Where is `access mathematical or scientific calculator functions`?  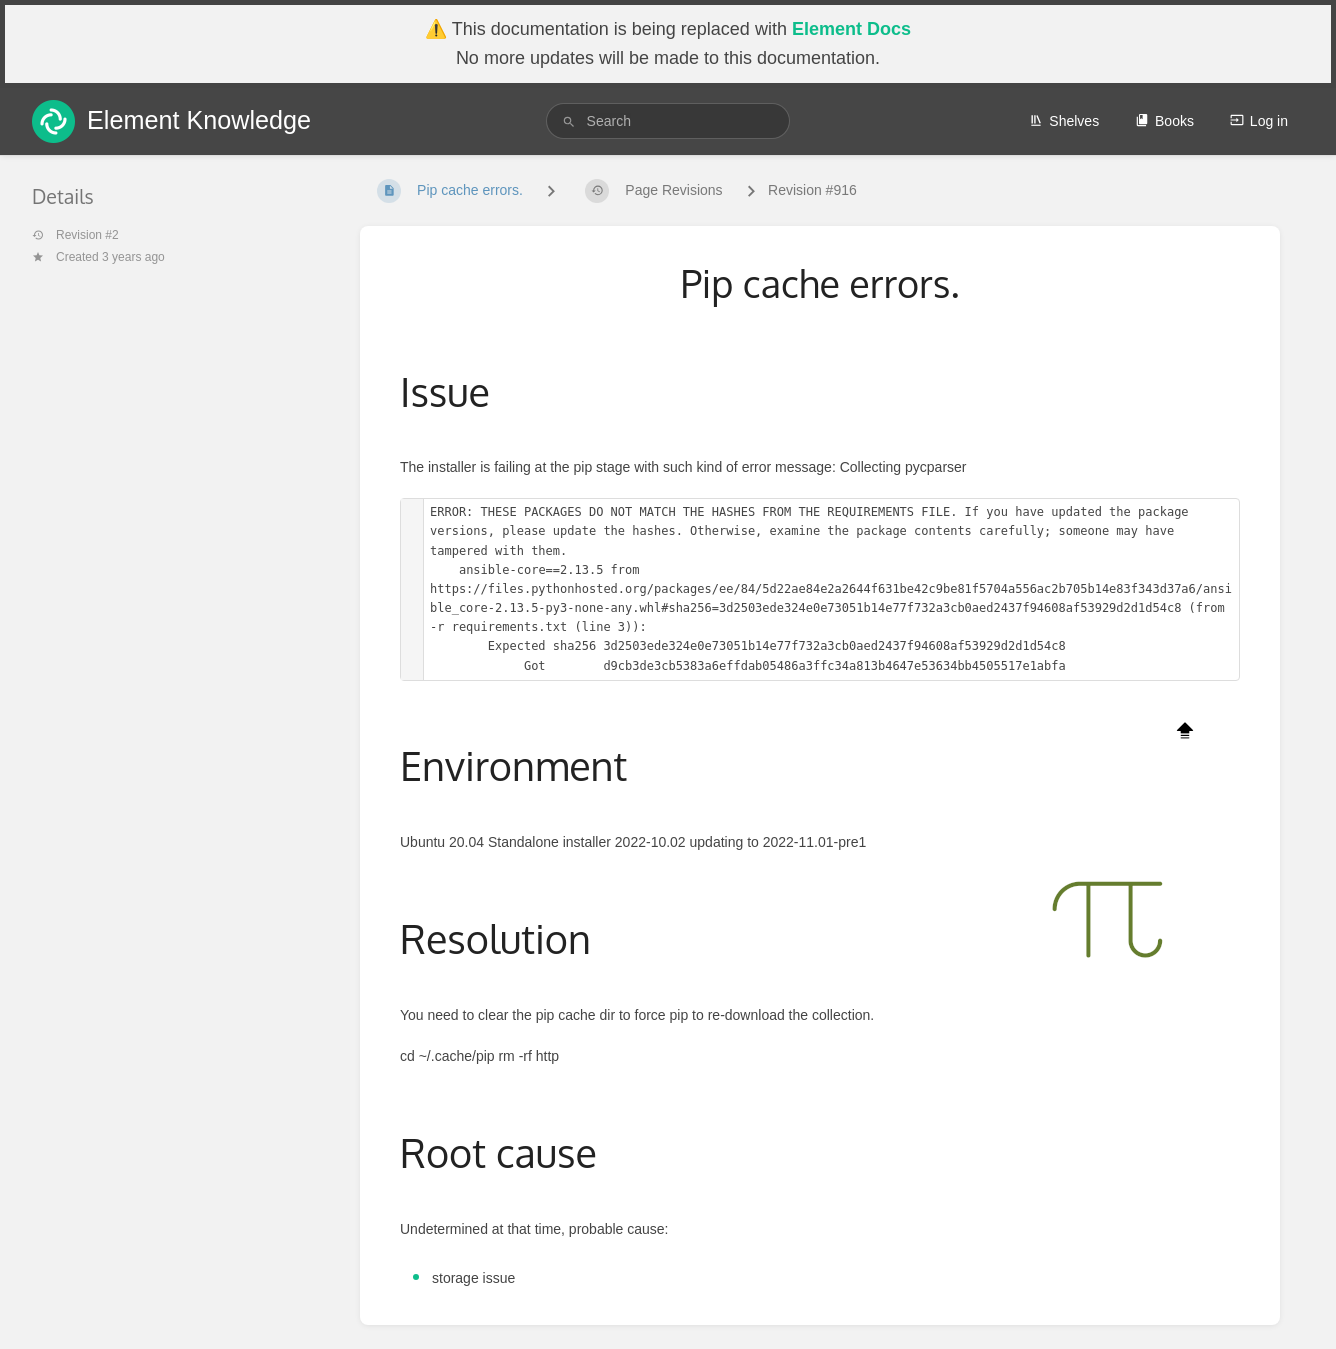
access mathematical or scientific calculator functions is located at coordinates (1109, 917).